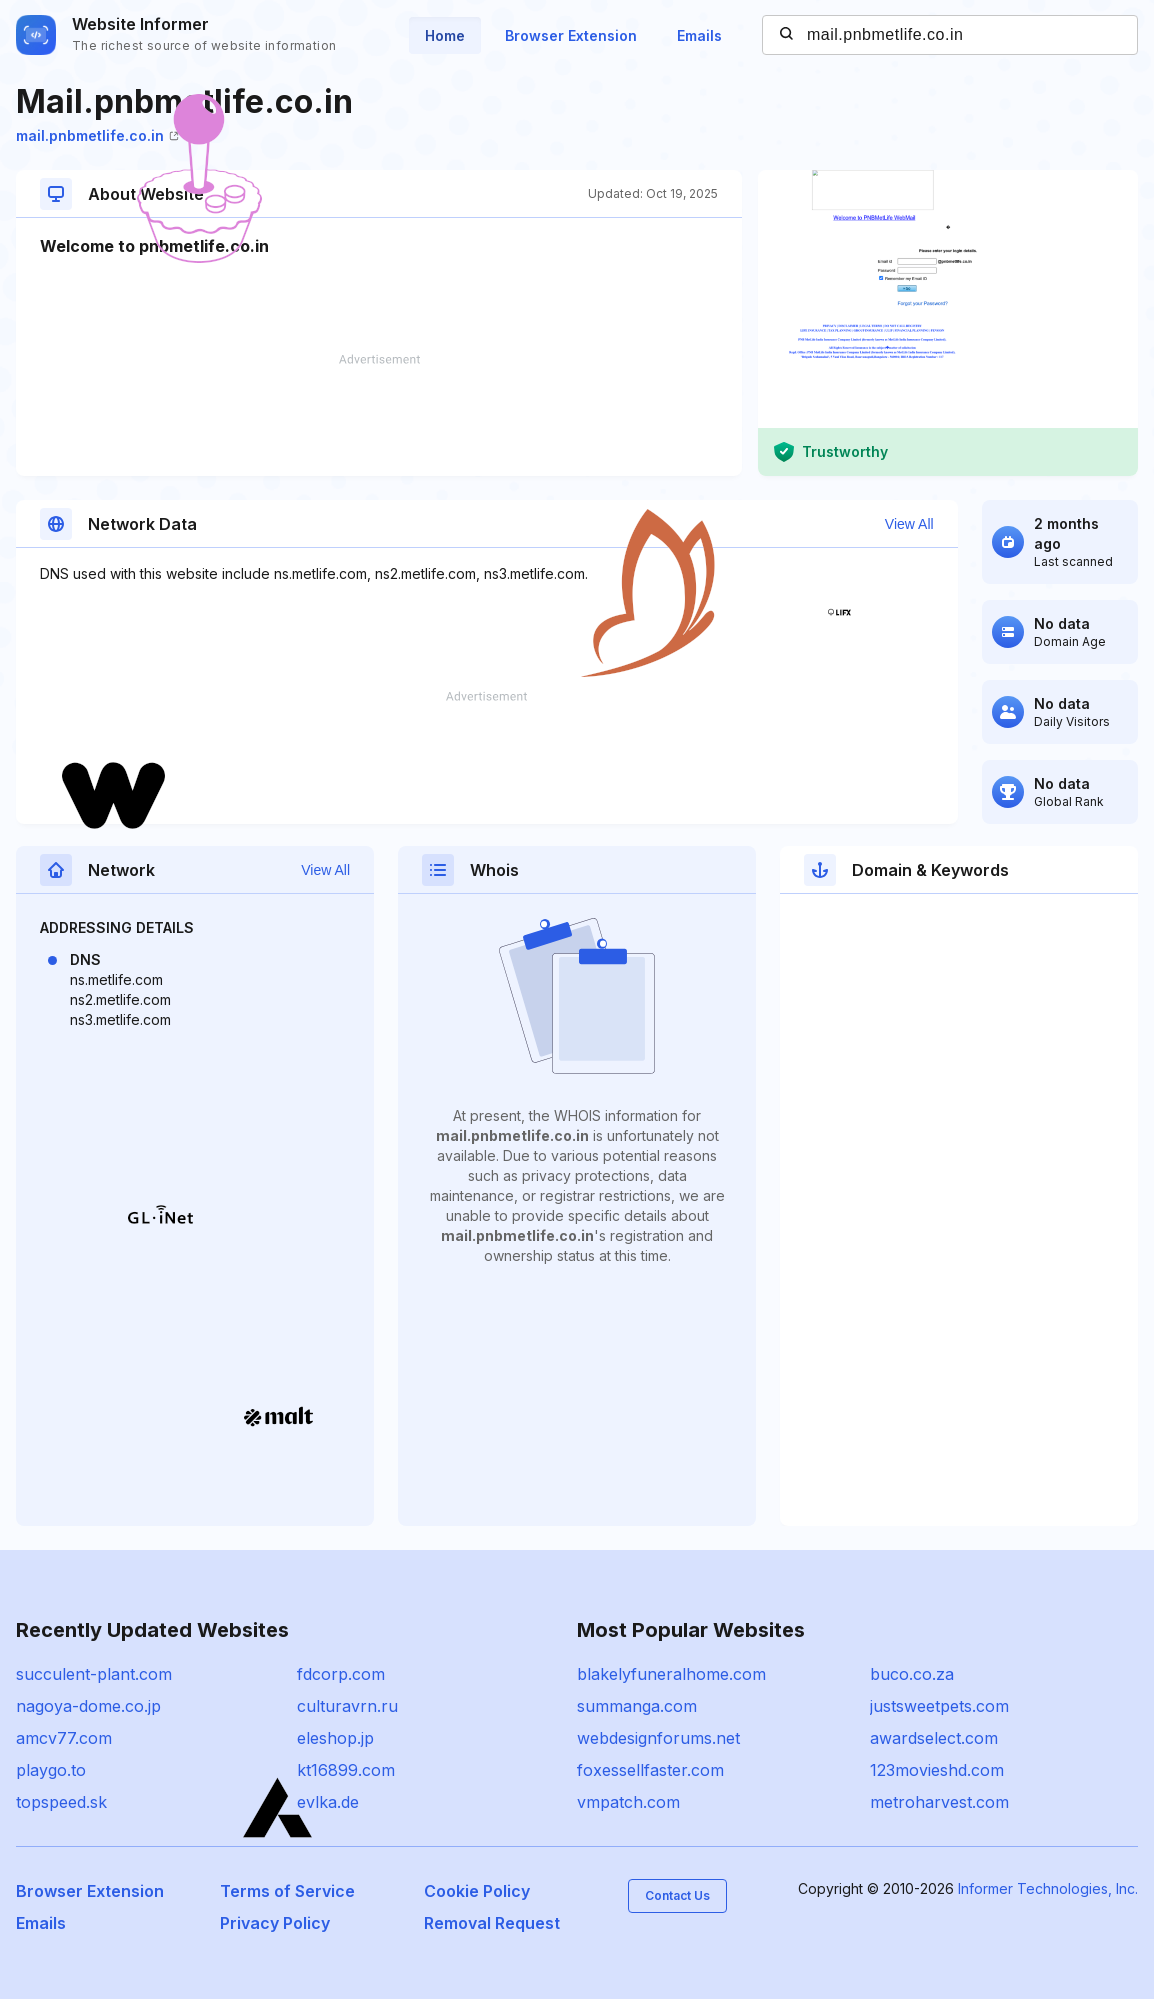 The height and width of the screenshot is (1999, 1154). What do you see at coordinates (199, 178) in the screenshot?
I see `launch retropie emulation software` at bounding box center [199, 178].